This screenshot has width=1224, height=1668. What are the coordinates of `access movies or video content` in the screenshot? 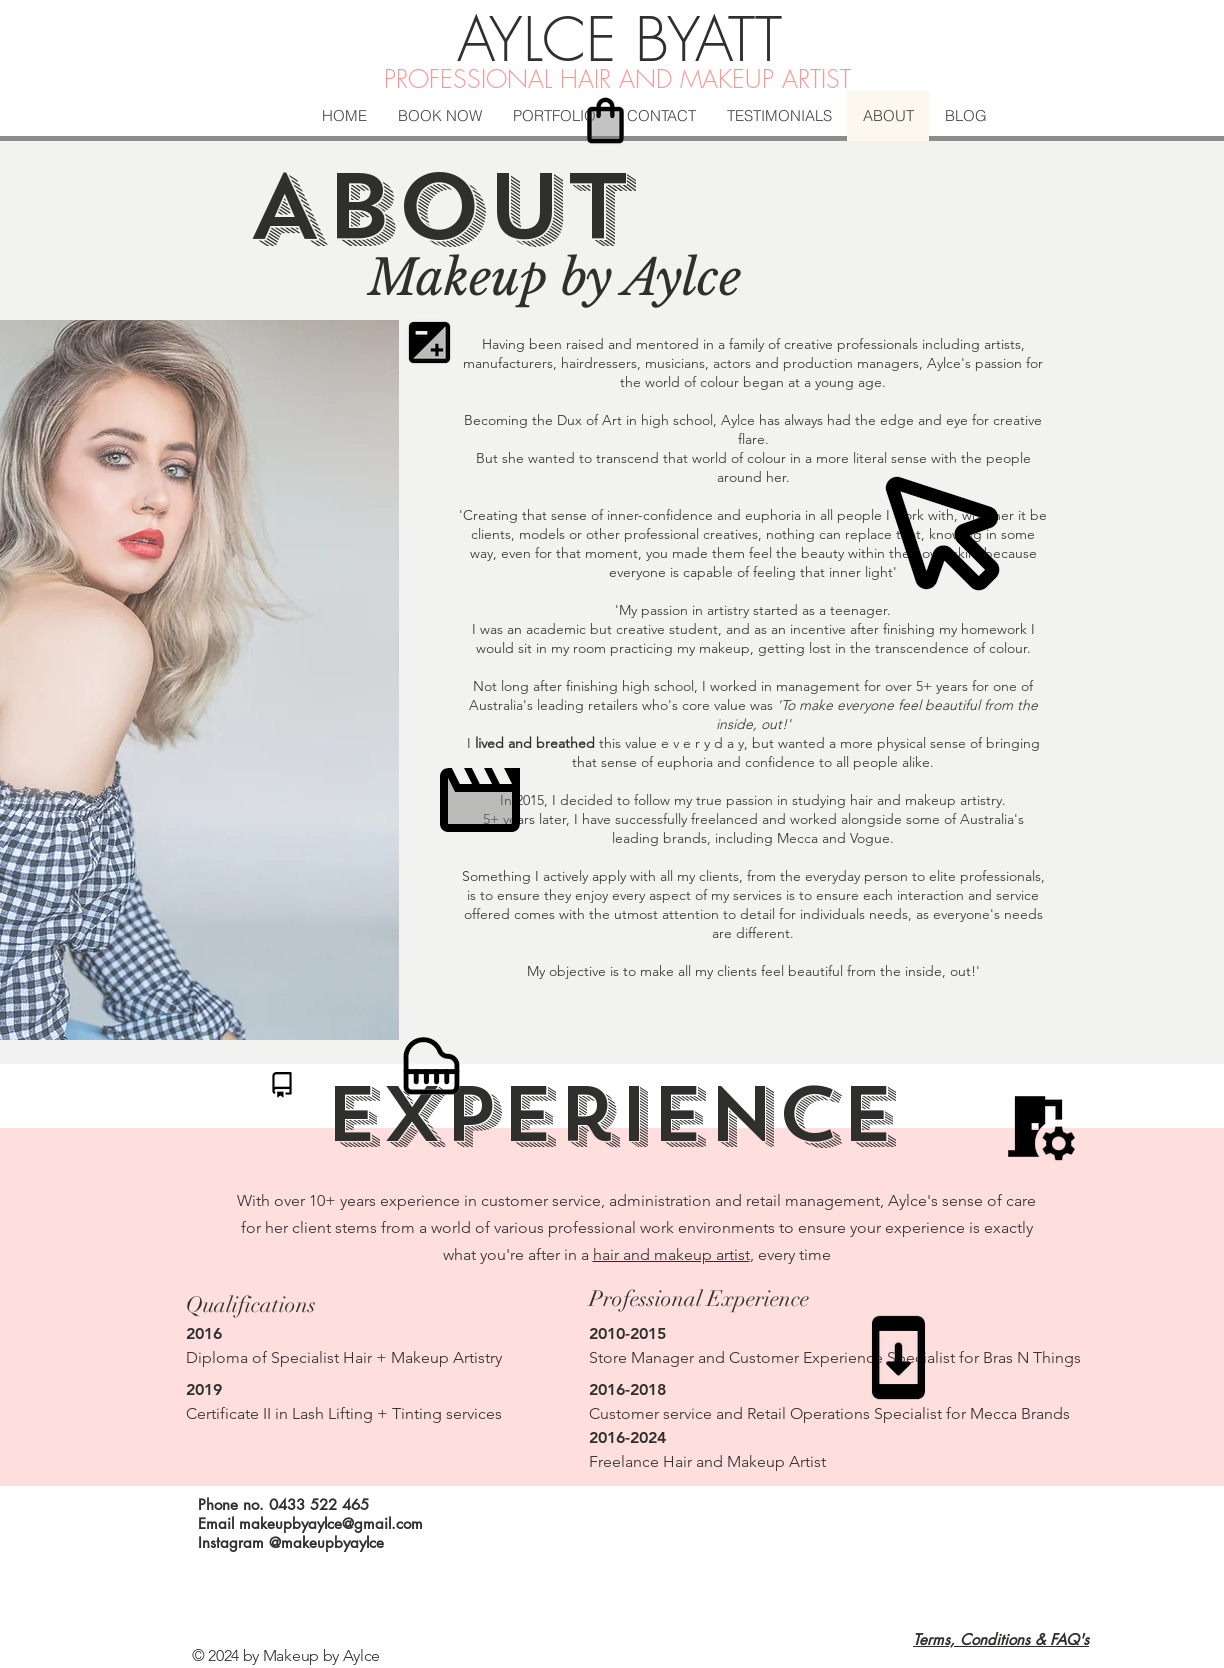 It's located at (480, 800).